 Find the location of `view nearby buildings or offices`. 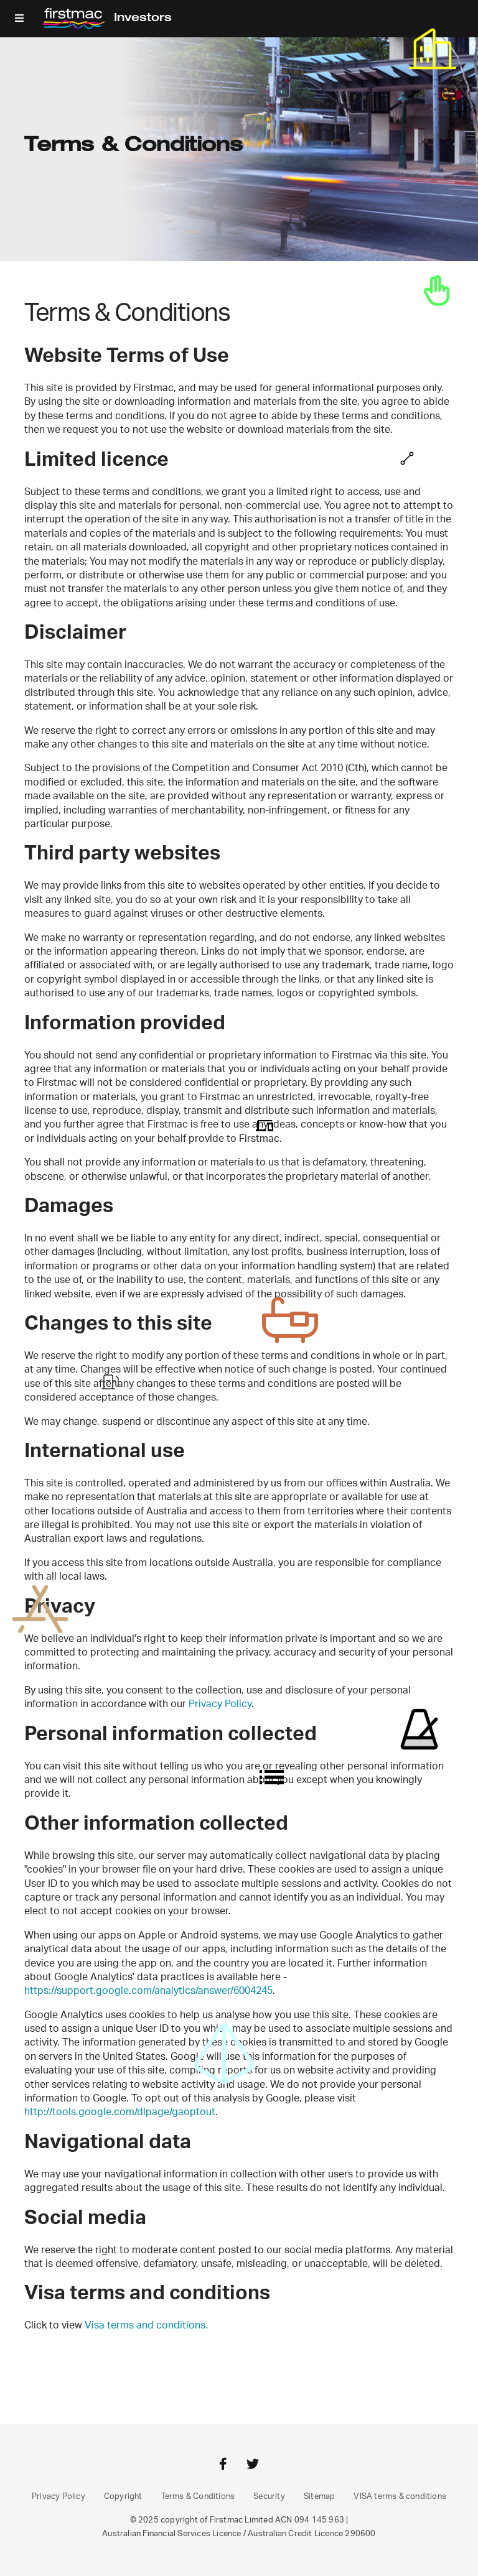

view nearby buildings or offices is located at coordinates (433, 50).